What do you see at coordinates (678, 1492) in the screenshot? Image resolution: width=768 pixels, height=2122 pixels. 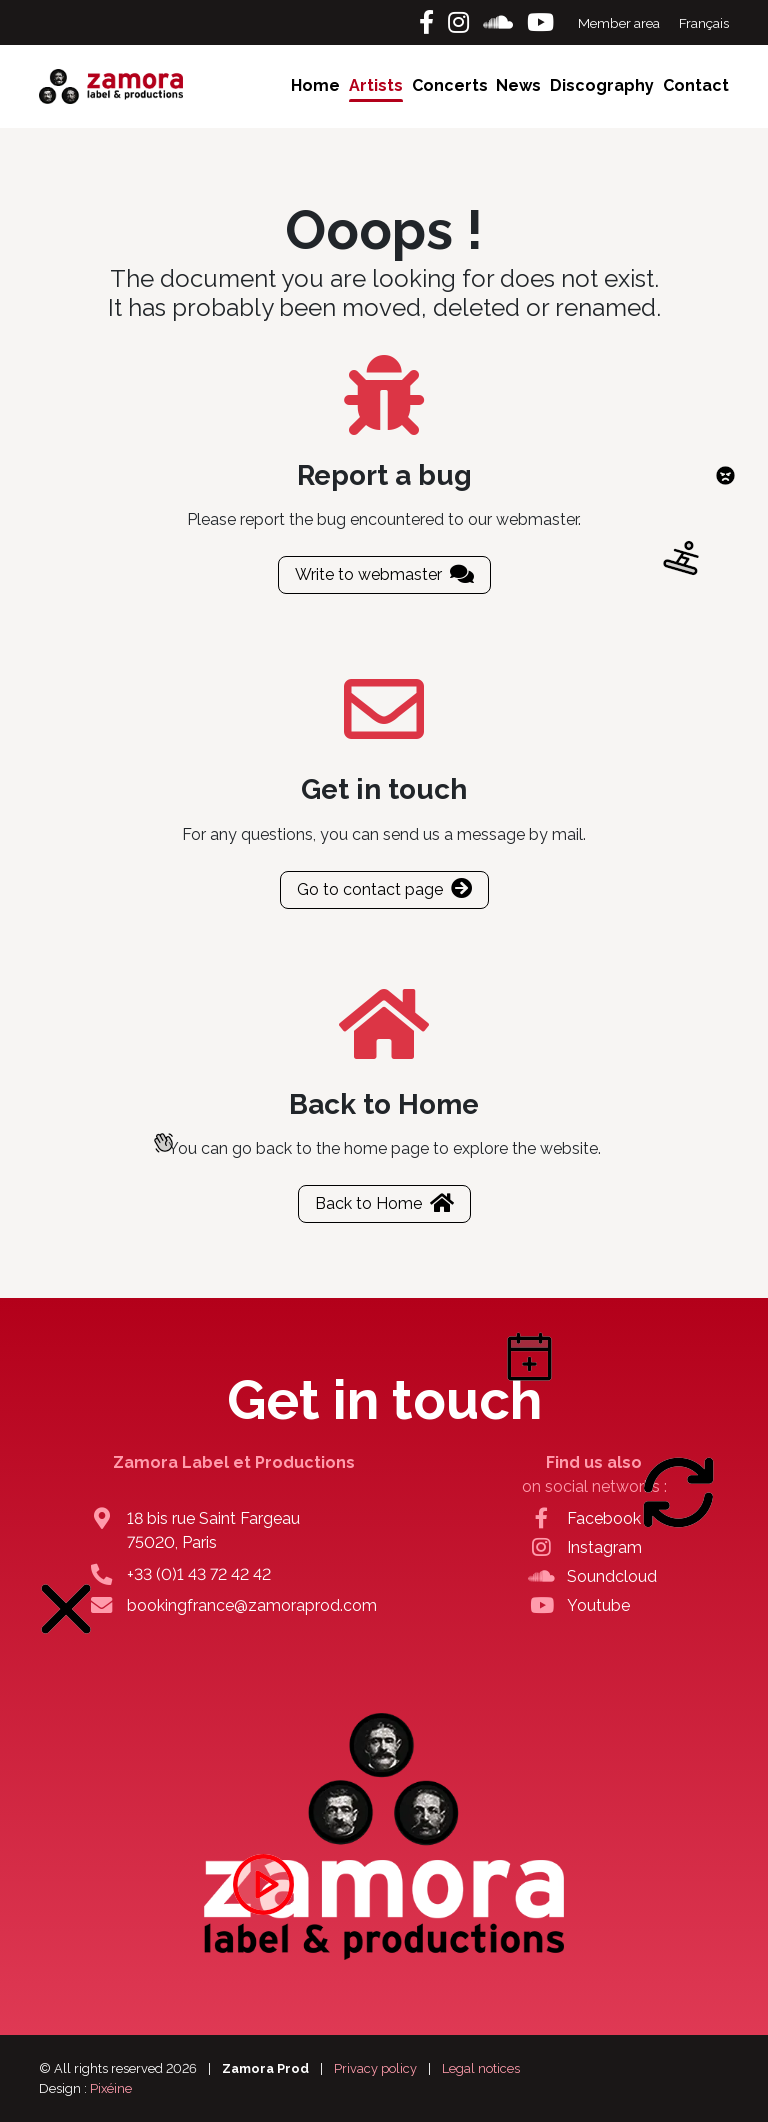 I see `refresh the current page or content` at bounding box center [678, 1492].